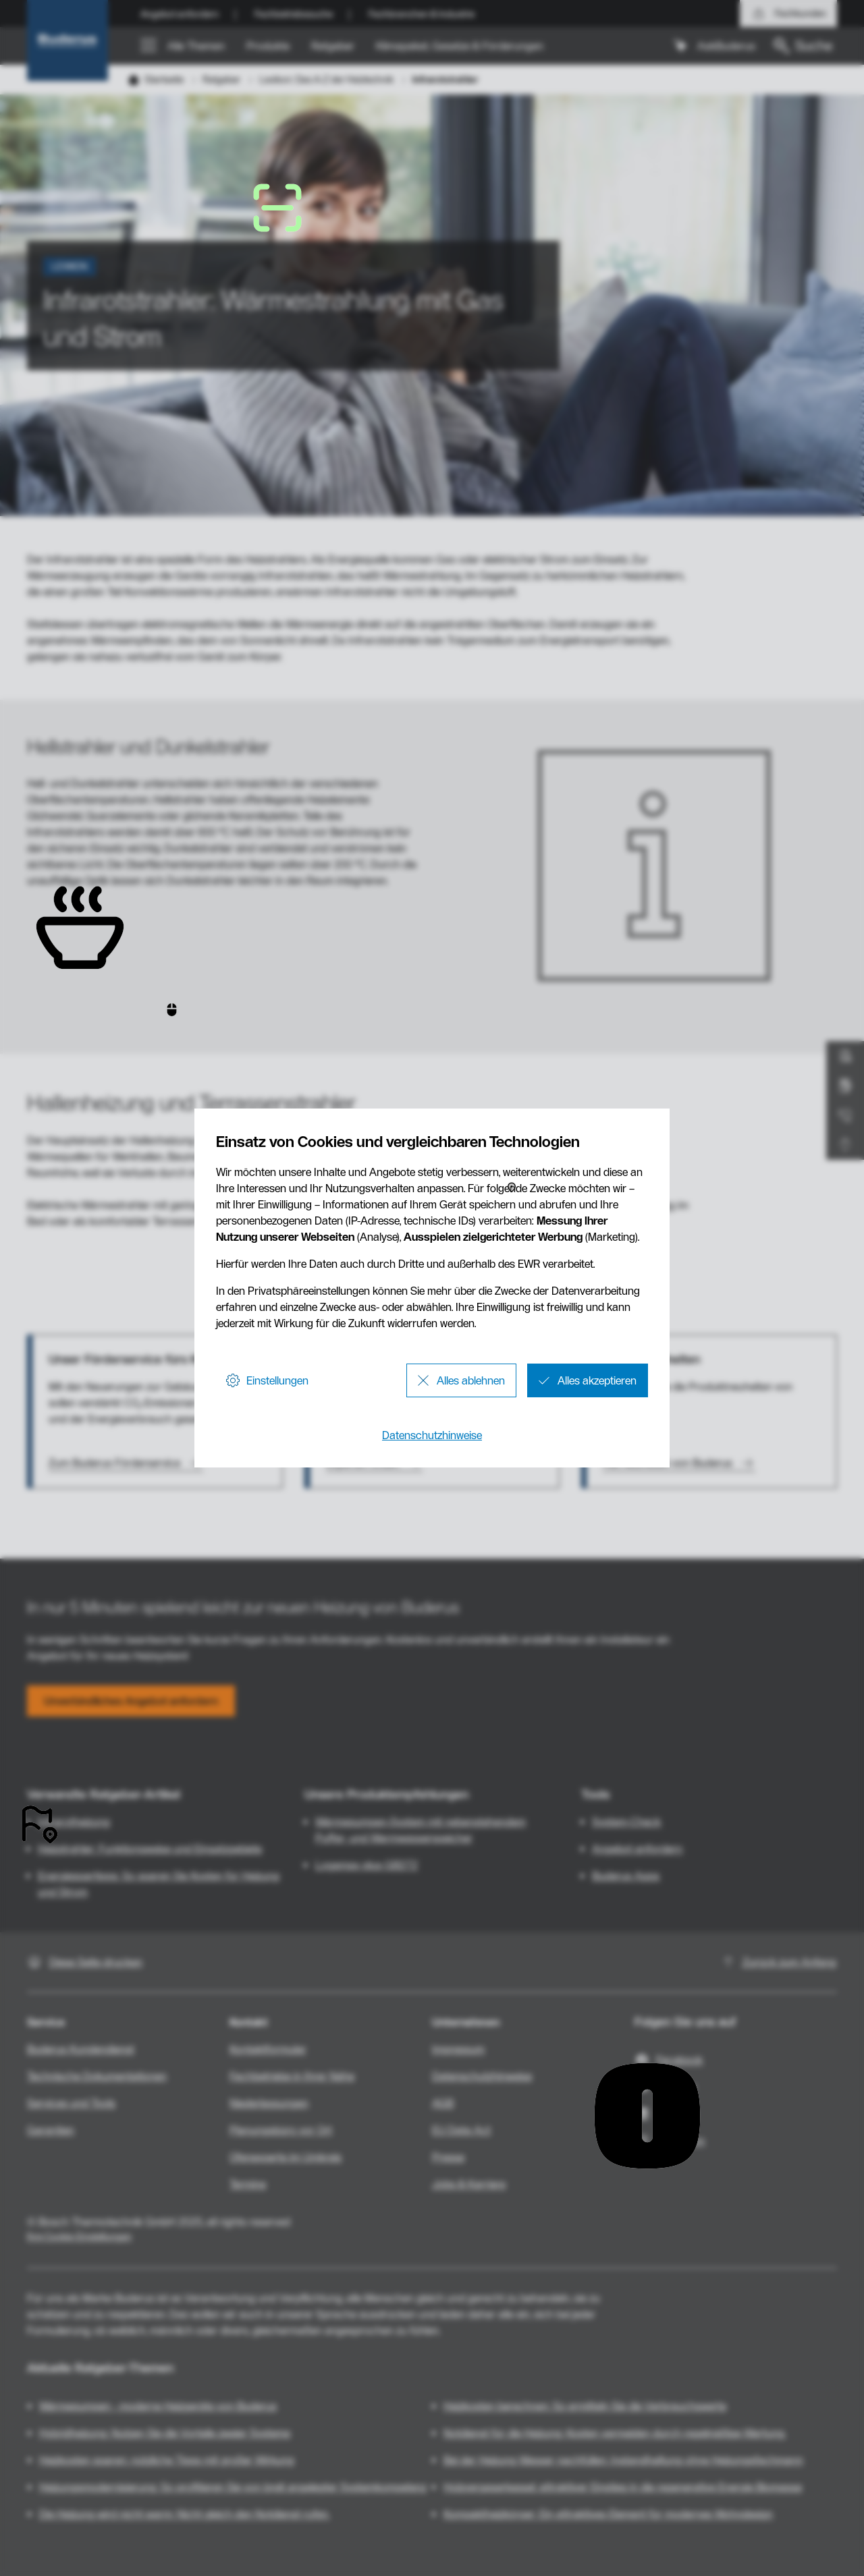 The width and height of the screenshot is (864, 2576). I want to click on mark or flag a location on the map, so click(37, 1823).